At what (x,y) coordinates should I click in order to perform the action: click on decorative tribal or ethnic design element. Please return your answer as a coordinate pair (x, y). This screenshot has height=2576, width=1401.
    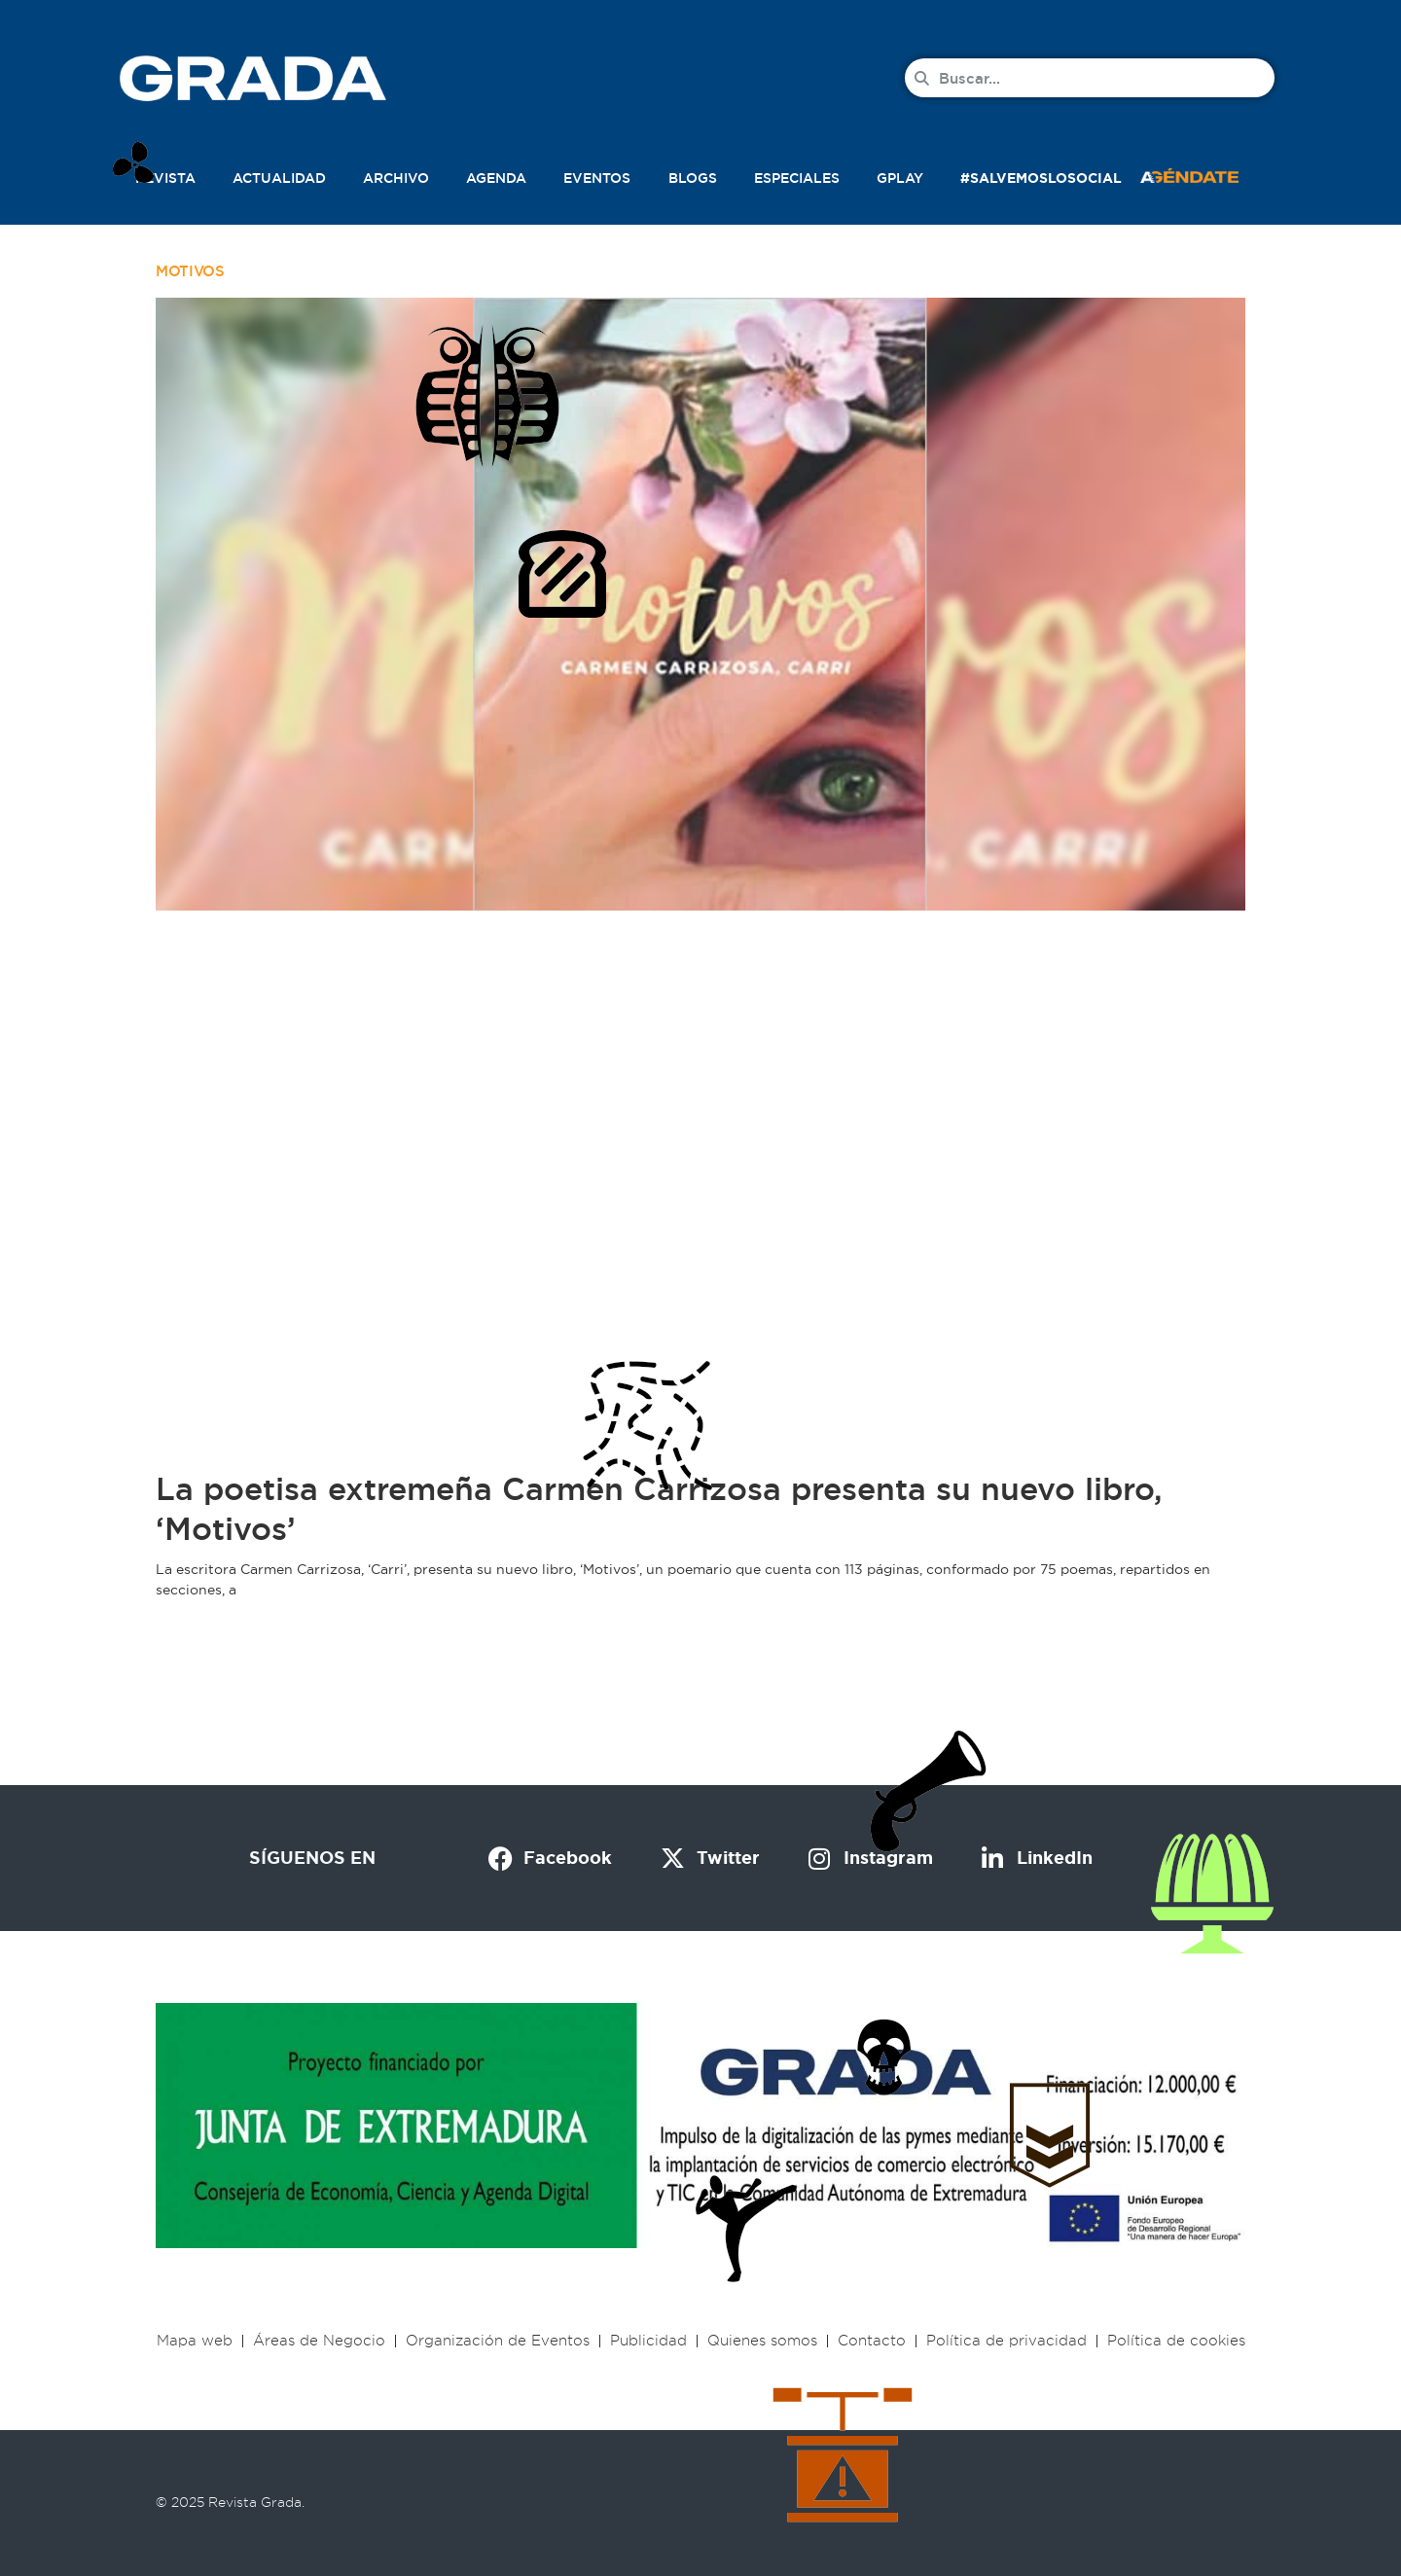
    Looking at the image, I should click on (487, 396).